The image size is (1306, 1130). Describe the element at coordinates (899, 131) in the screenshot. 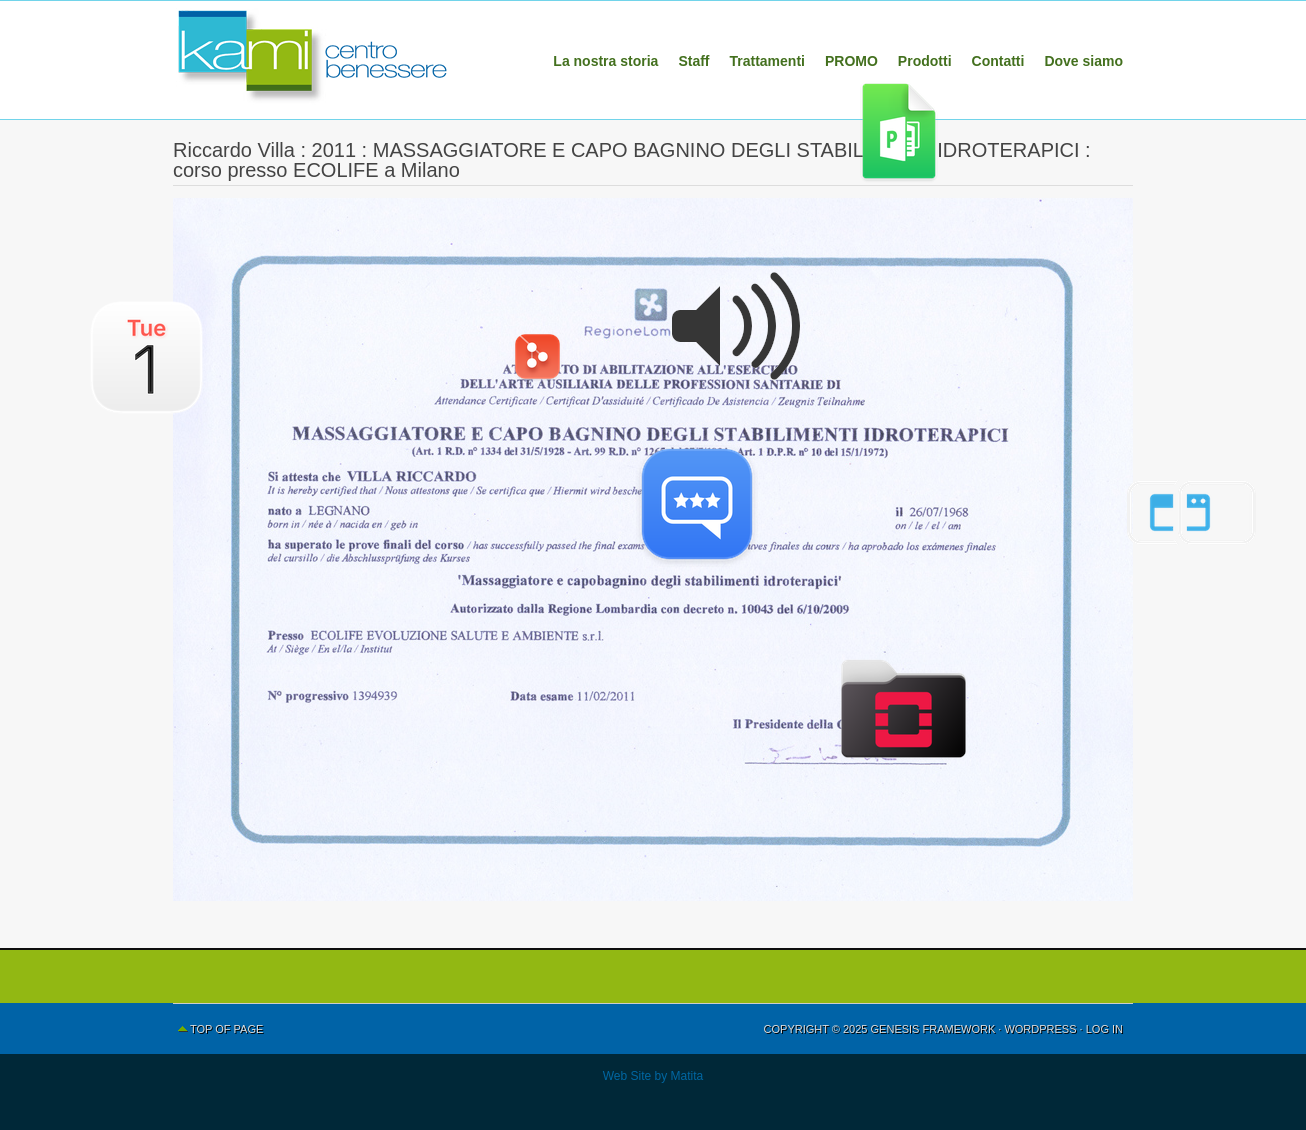

I see `a microsoft publisher document file` at that location.